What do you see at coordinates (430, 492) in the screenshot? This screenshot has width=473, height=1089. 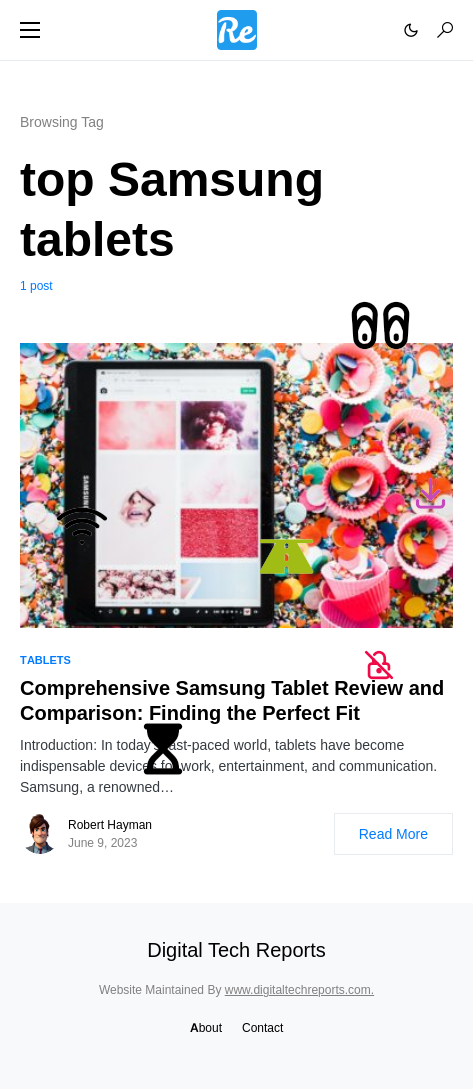 I see `download a file to your device` at bounding box center [430, 492].